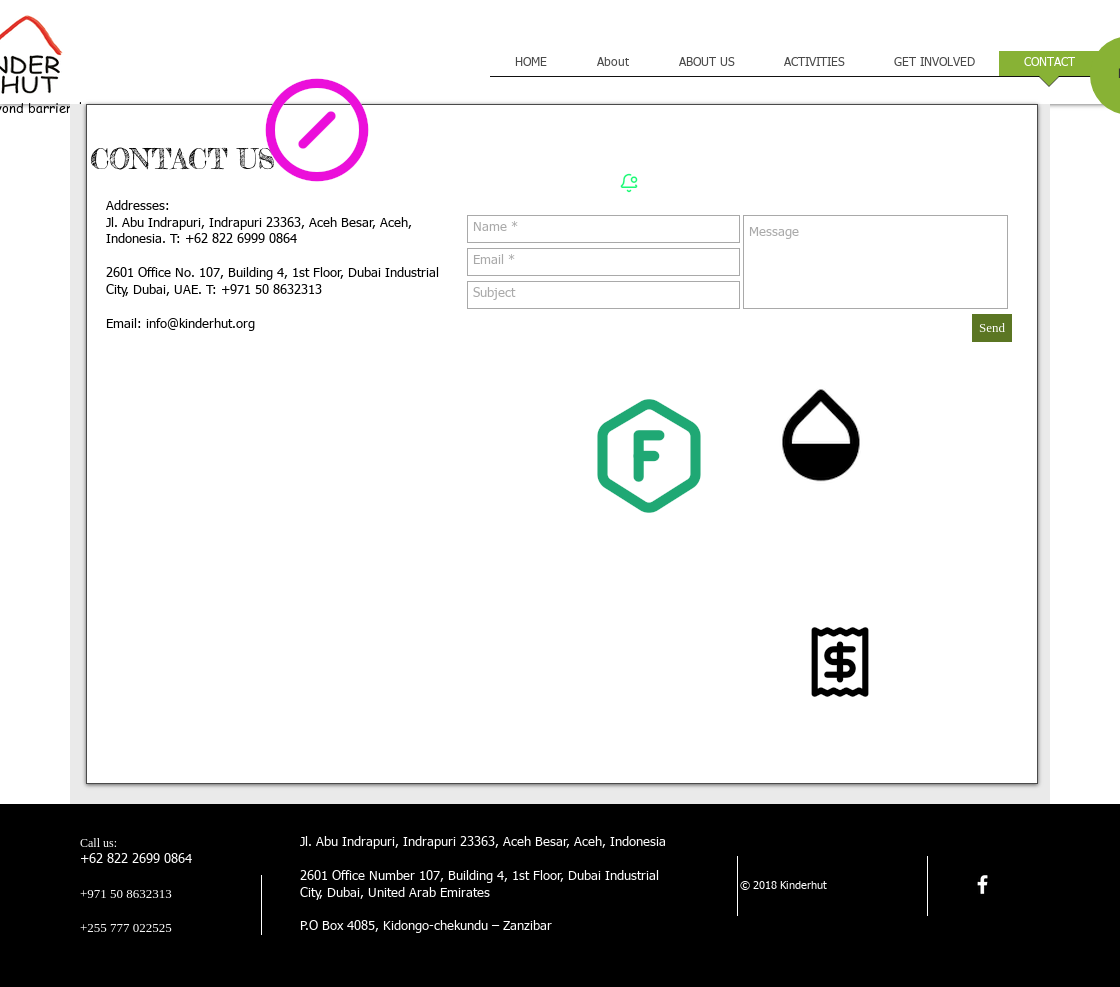 Image resolution: width=1120 pixels, height=987 pixels. Describe the element at coordinates (821, 434) in the screenshot. I see `adjust opacity or transparency settings` at that location.